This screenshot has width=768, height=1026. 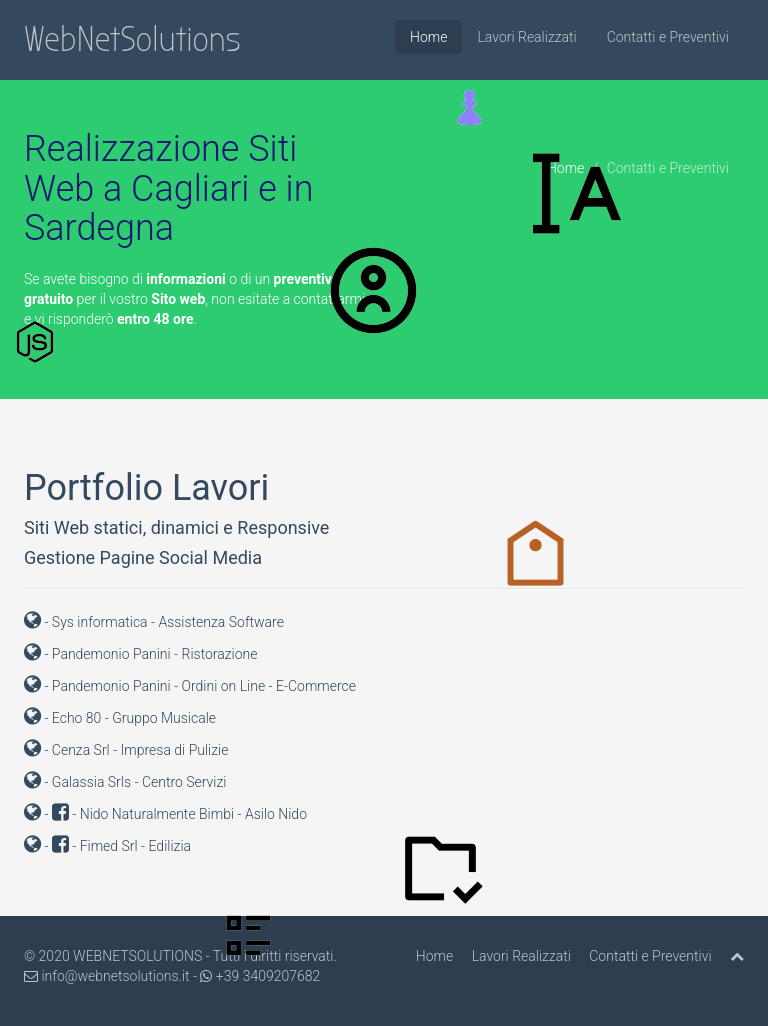 I want to click on folder successfully verified or approved, so click(x=440, y=868).